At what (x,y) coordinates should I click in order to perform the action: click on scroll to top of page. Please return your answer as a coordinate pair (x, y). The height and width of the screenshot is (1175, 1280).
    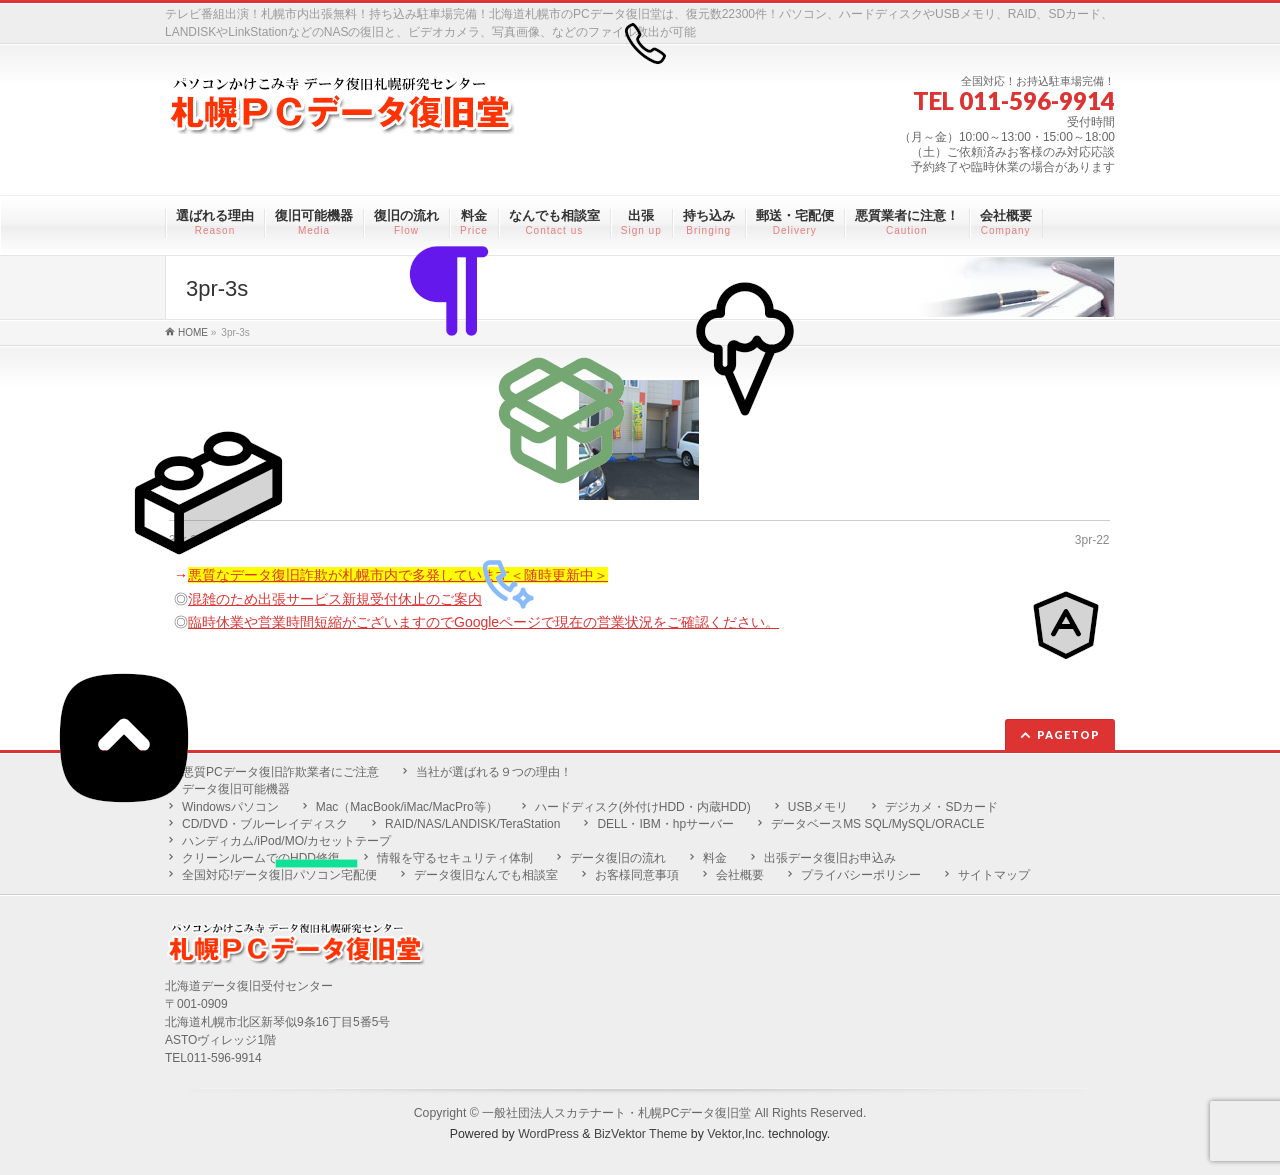
    Looking at the image, I should click on (124, 738).